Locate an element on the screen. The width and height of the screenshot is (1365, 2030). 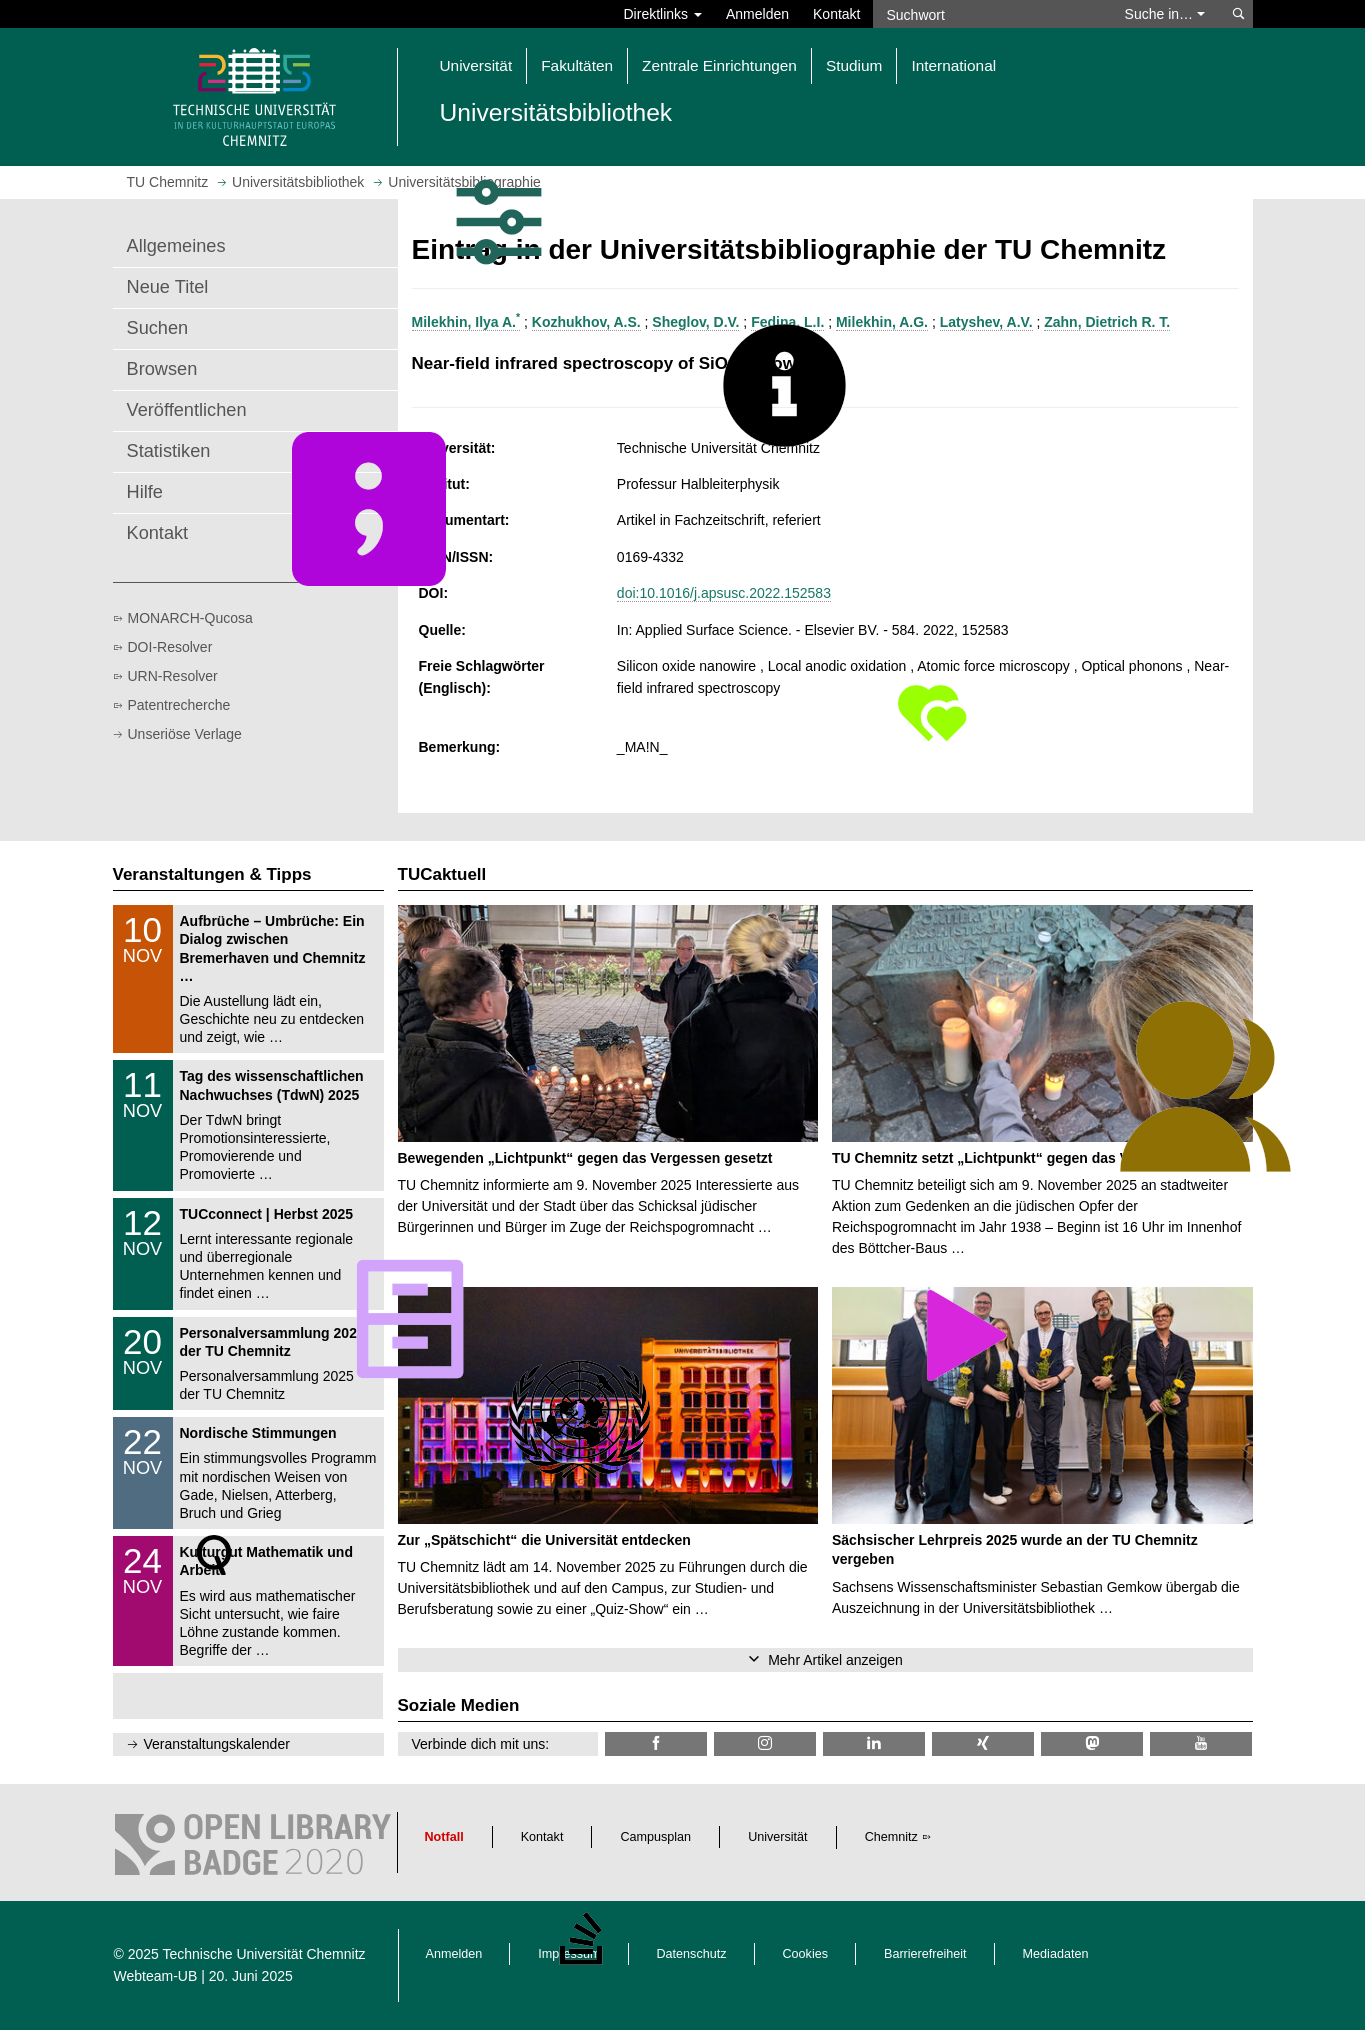
visit stack overflow website is located at coordinates (581, 1938).